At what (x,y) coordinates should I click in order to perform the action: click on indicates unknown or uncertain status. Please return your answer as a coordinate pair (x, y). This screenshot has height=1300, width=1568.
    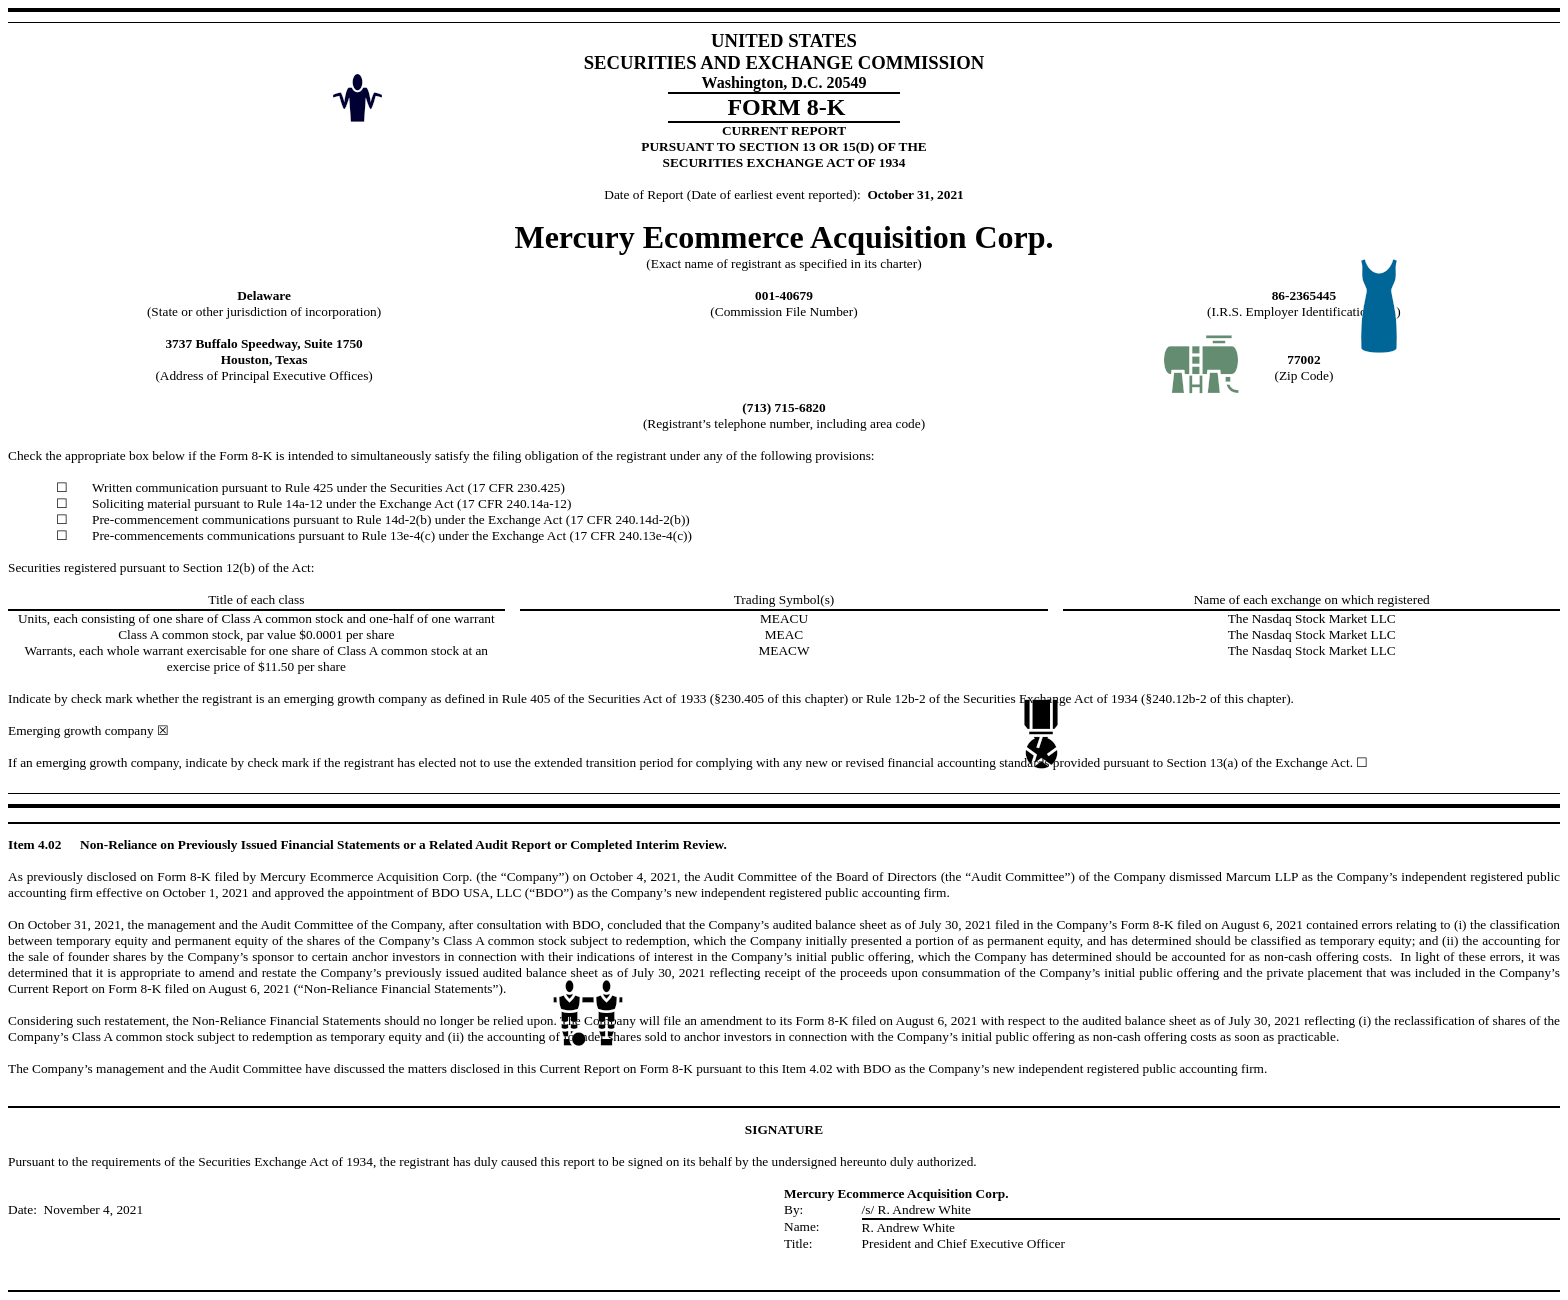
    Looking at the image, I should click on (357, 97).